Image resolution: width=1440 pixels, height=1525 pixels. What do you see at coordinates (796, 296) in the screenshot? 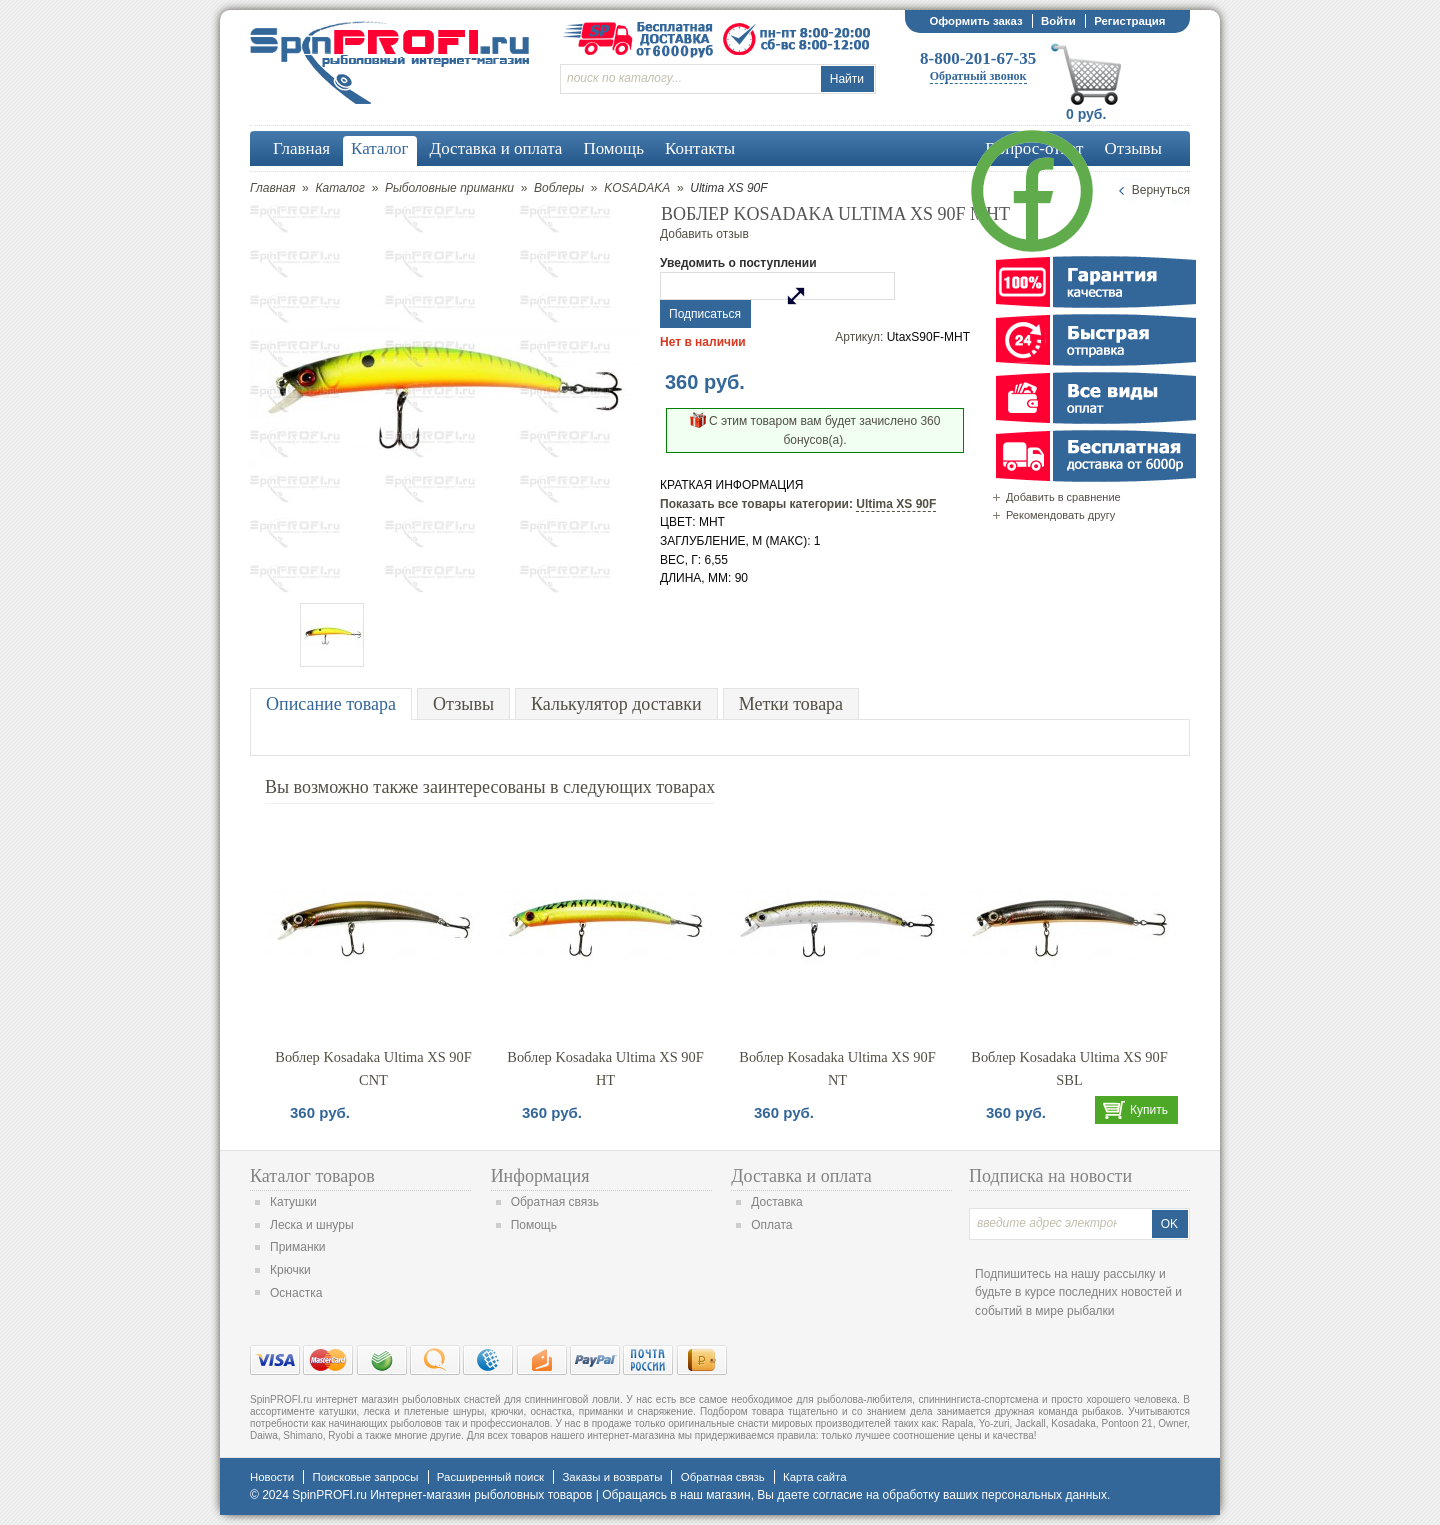
I see `expand content to fullscreen` at bounding box center [796, 296].